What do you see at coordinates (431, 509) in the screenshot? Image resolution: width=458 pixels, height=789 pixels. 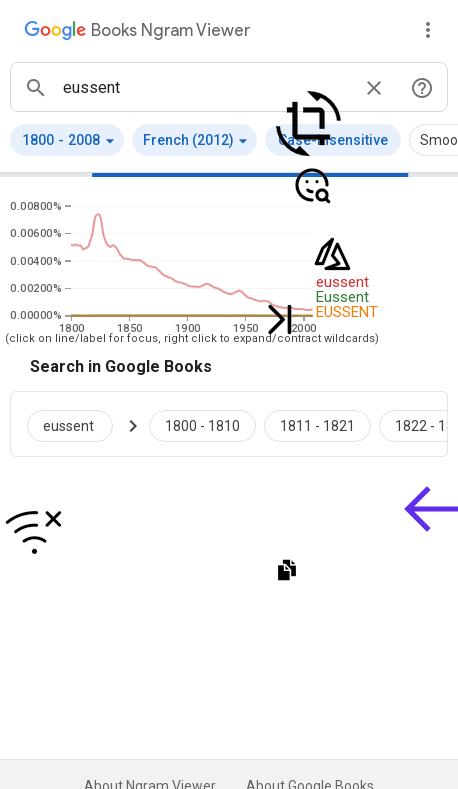 I see `go back to the previous page` at bounding box center [431, 509].